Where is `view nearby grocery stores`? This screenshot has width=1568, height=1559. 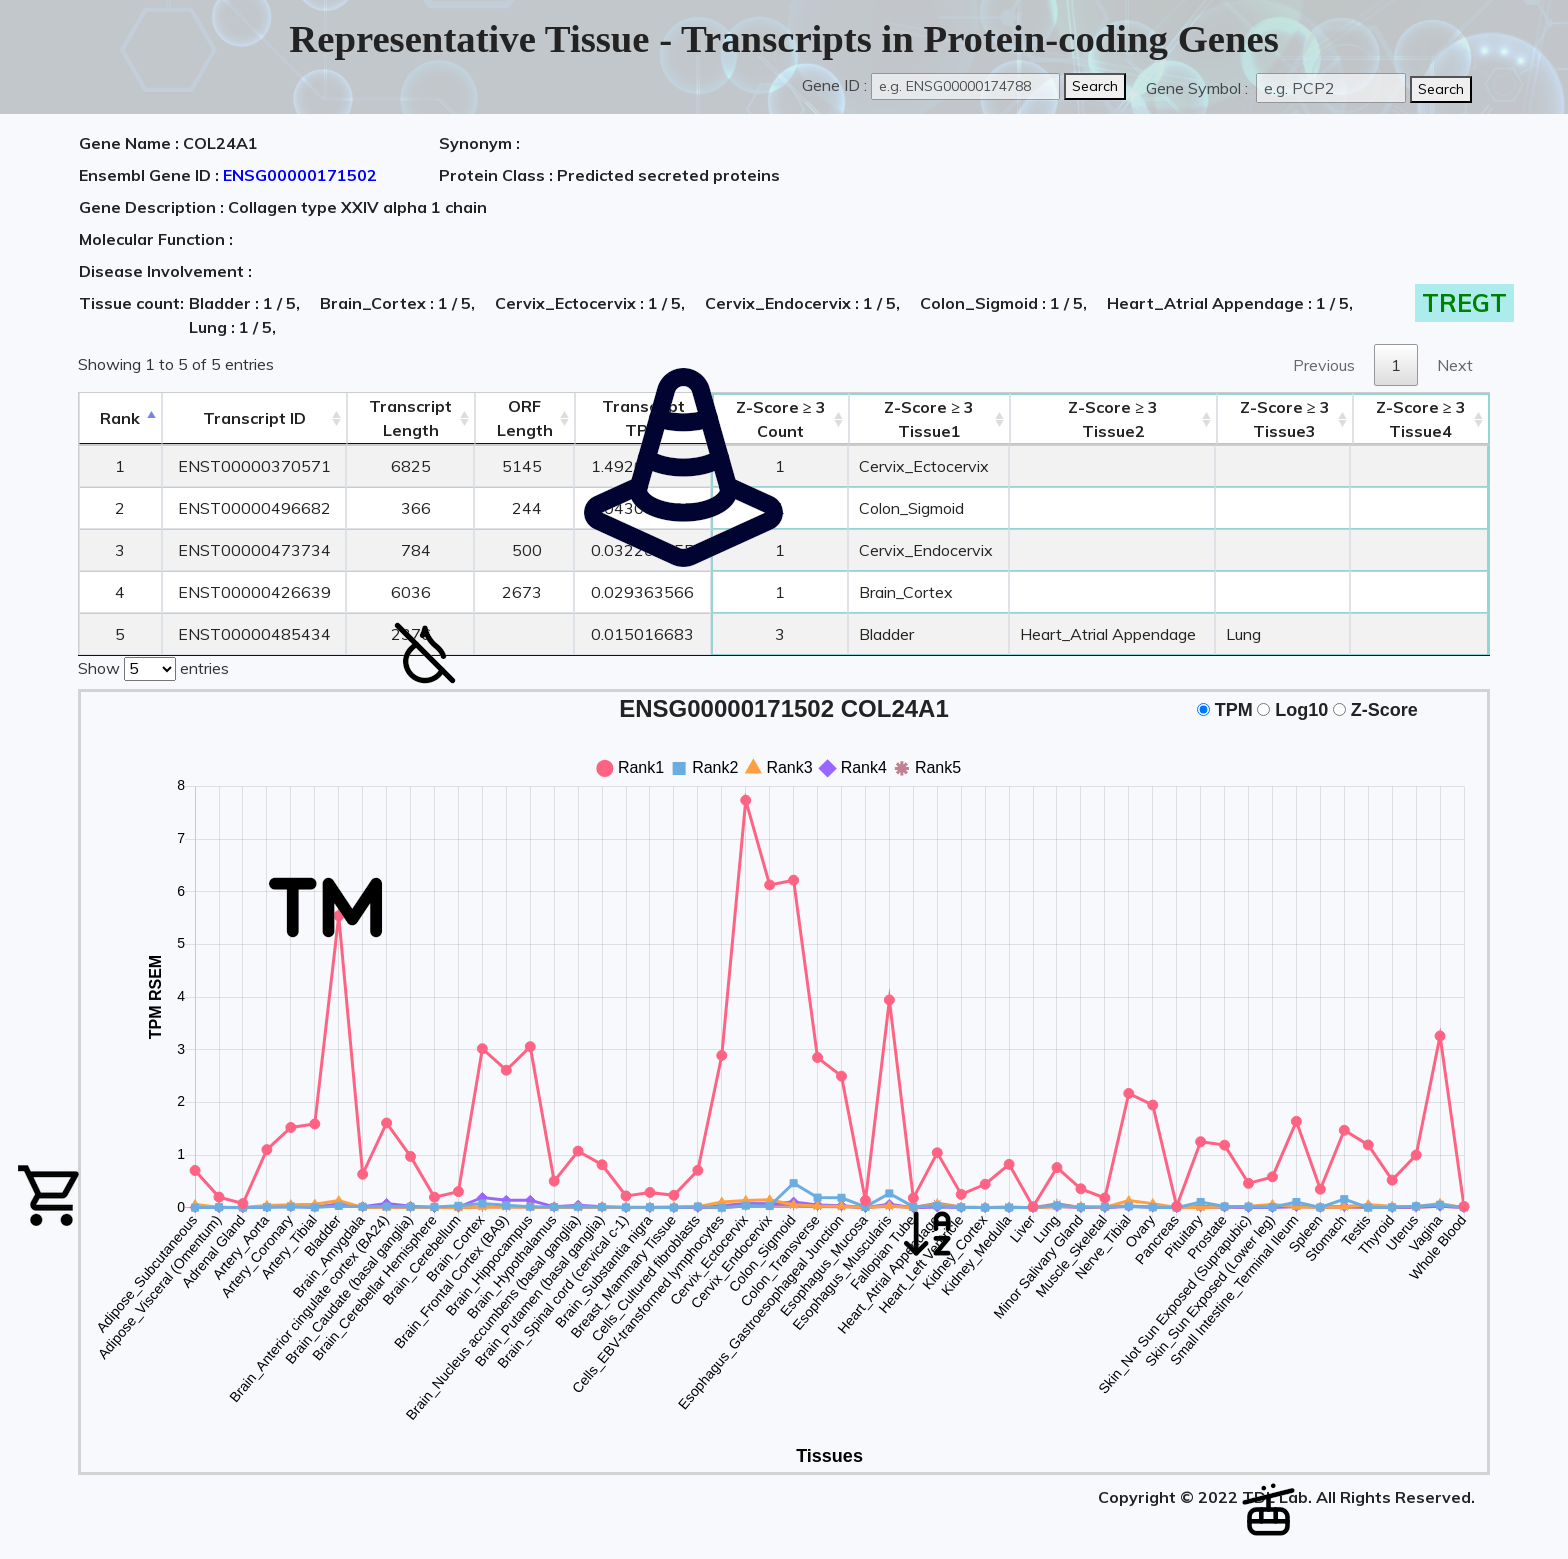
view nearby grocery stores is located at coordinates (51, 1195).